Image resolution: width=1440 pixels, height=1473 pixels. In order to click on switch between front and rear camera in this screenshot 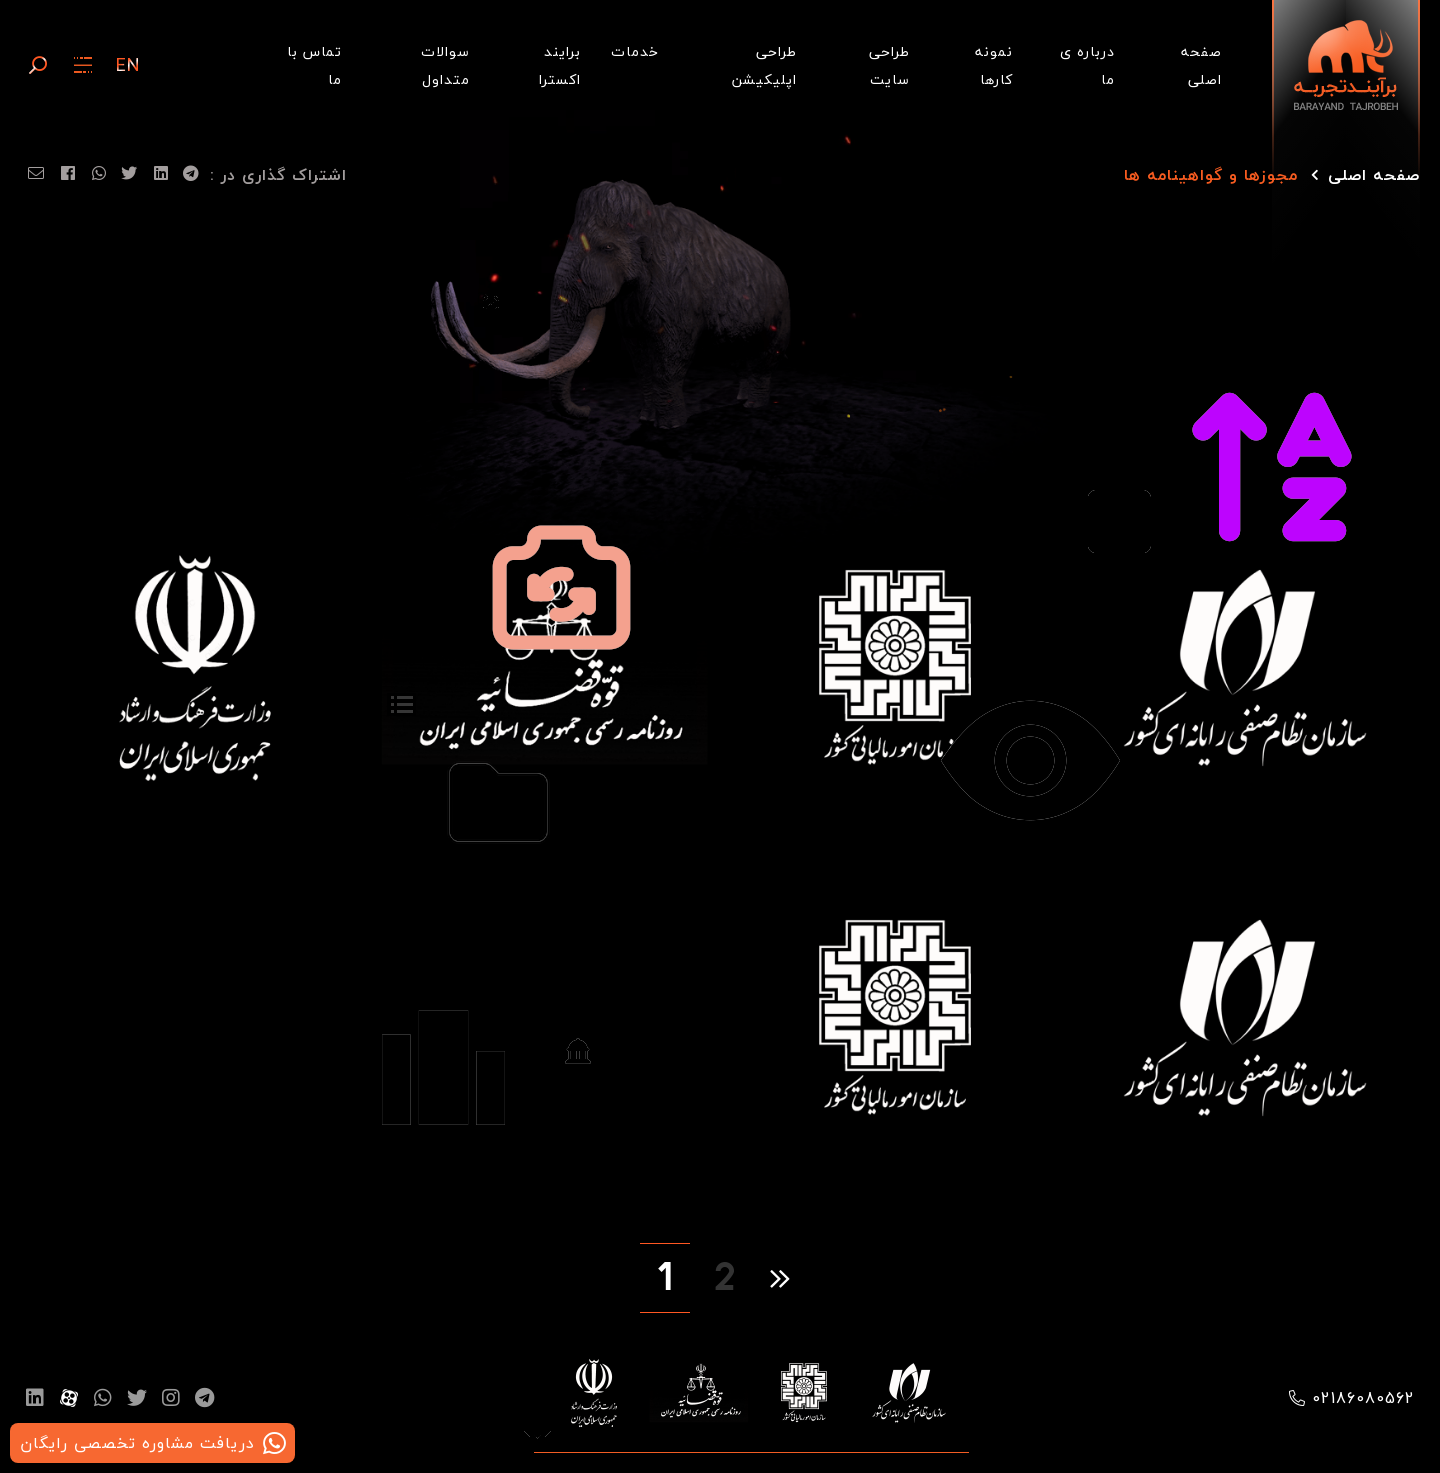, I will do `click(561, 587)`.